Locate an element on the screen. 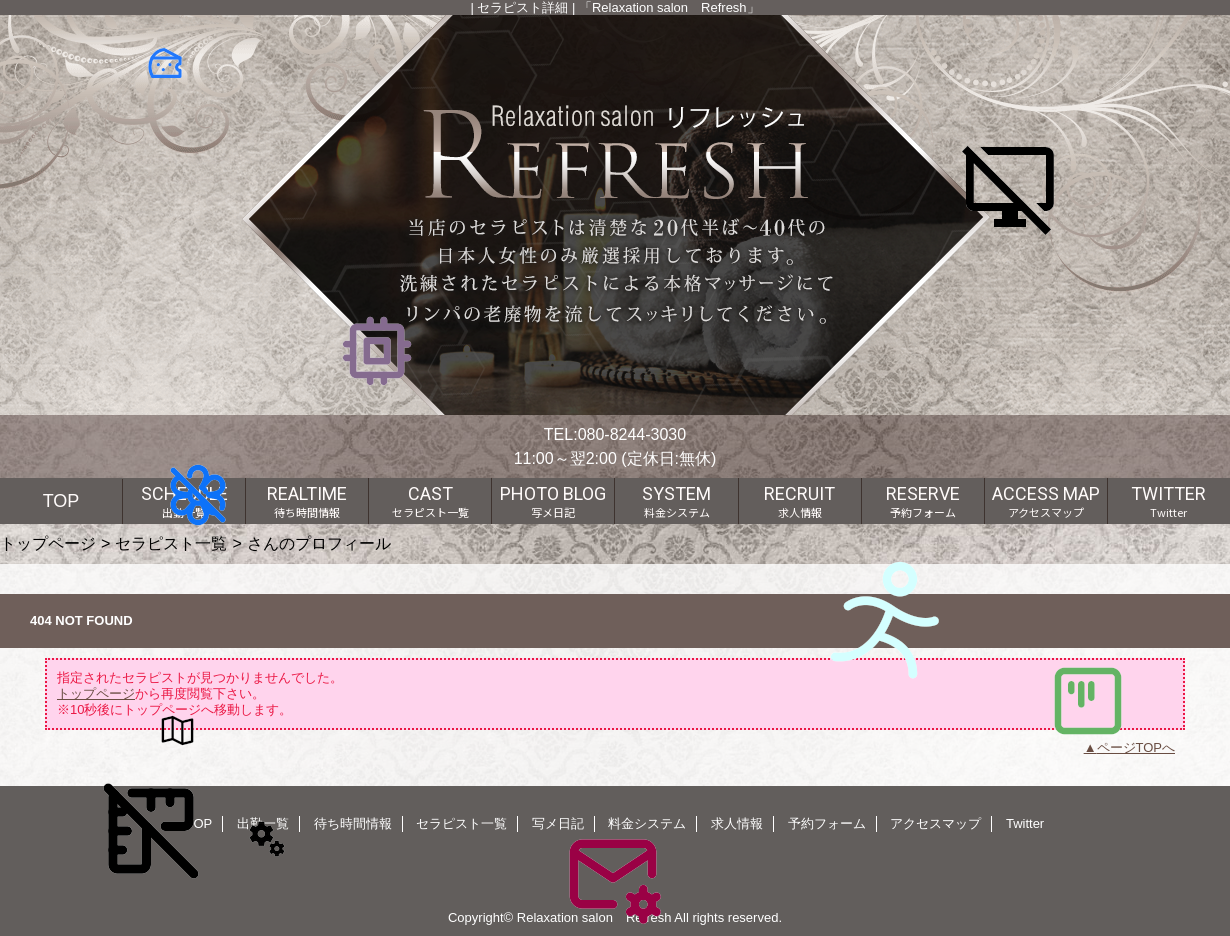 This screenshot has height=936, width=1230. access email settings is located at coordinates (613, 874).